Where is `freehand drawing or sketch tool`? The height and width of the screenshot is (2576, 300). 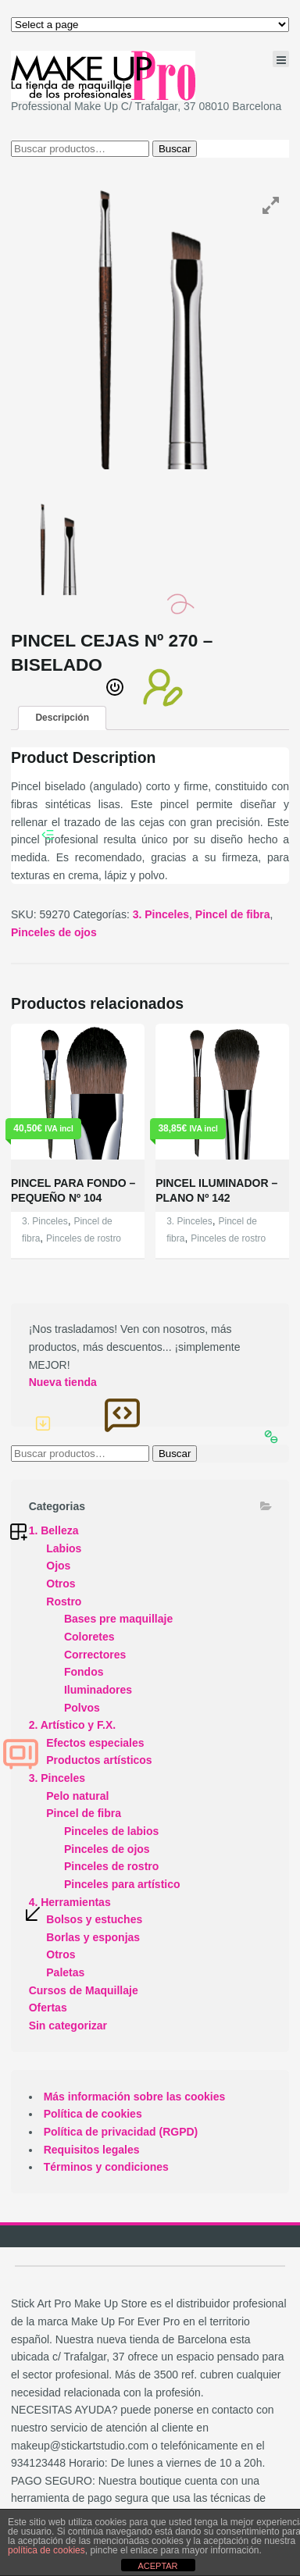 freehand drawing or sketch tool is located at coordinates (179, 604).